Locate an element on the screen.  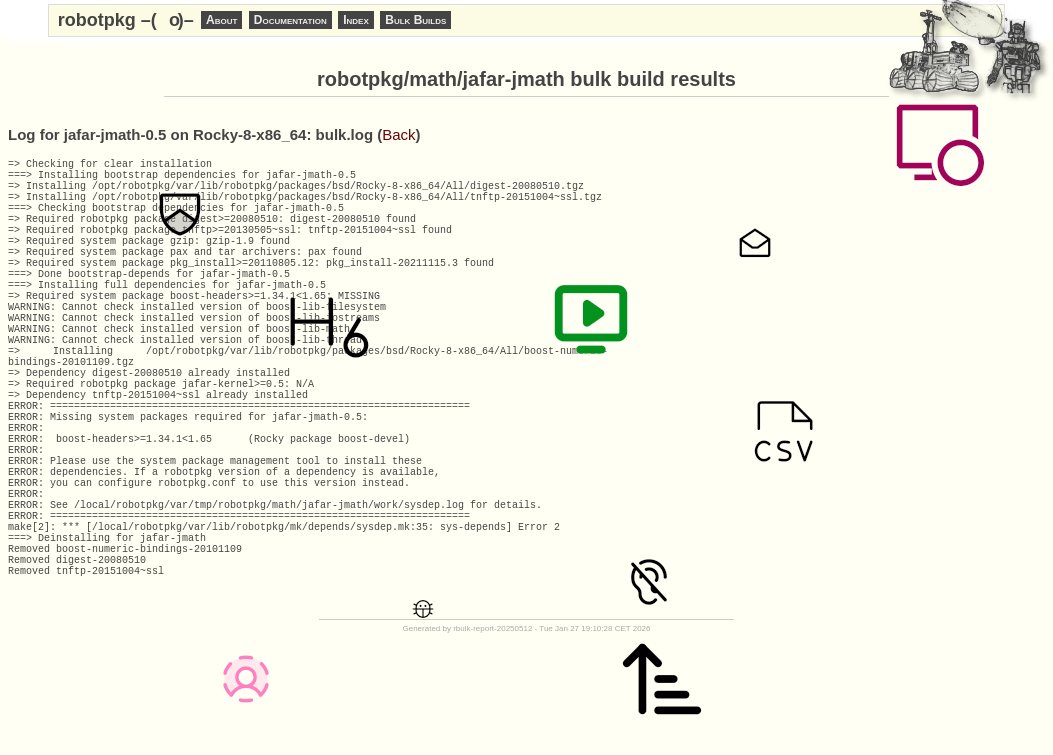
view open or read messages is located at coordinates (755, 244).